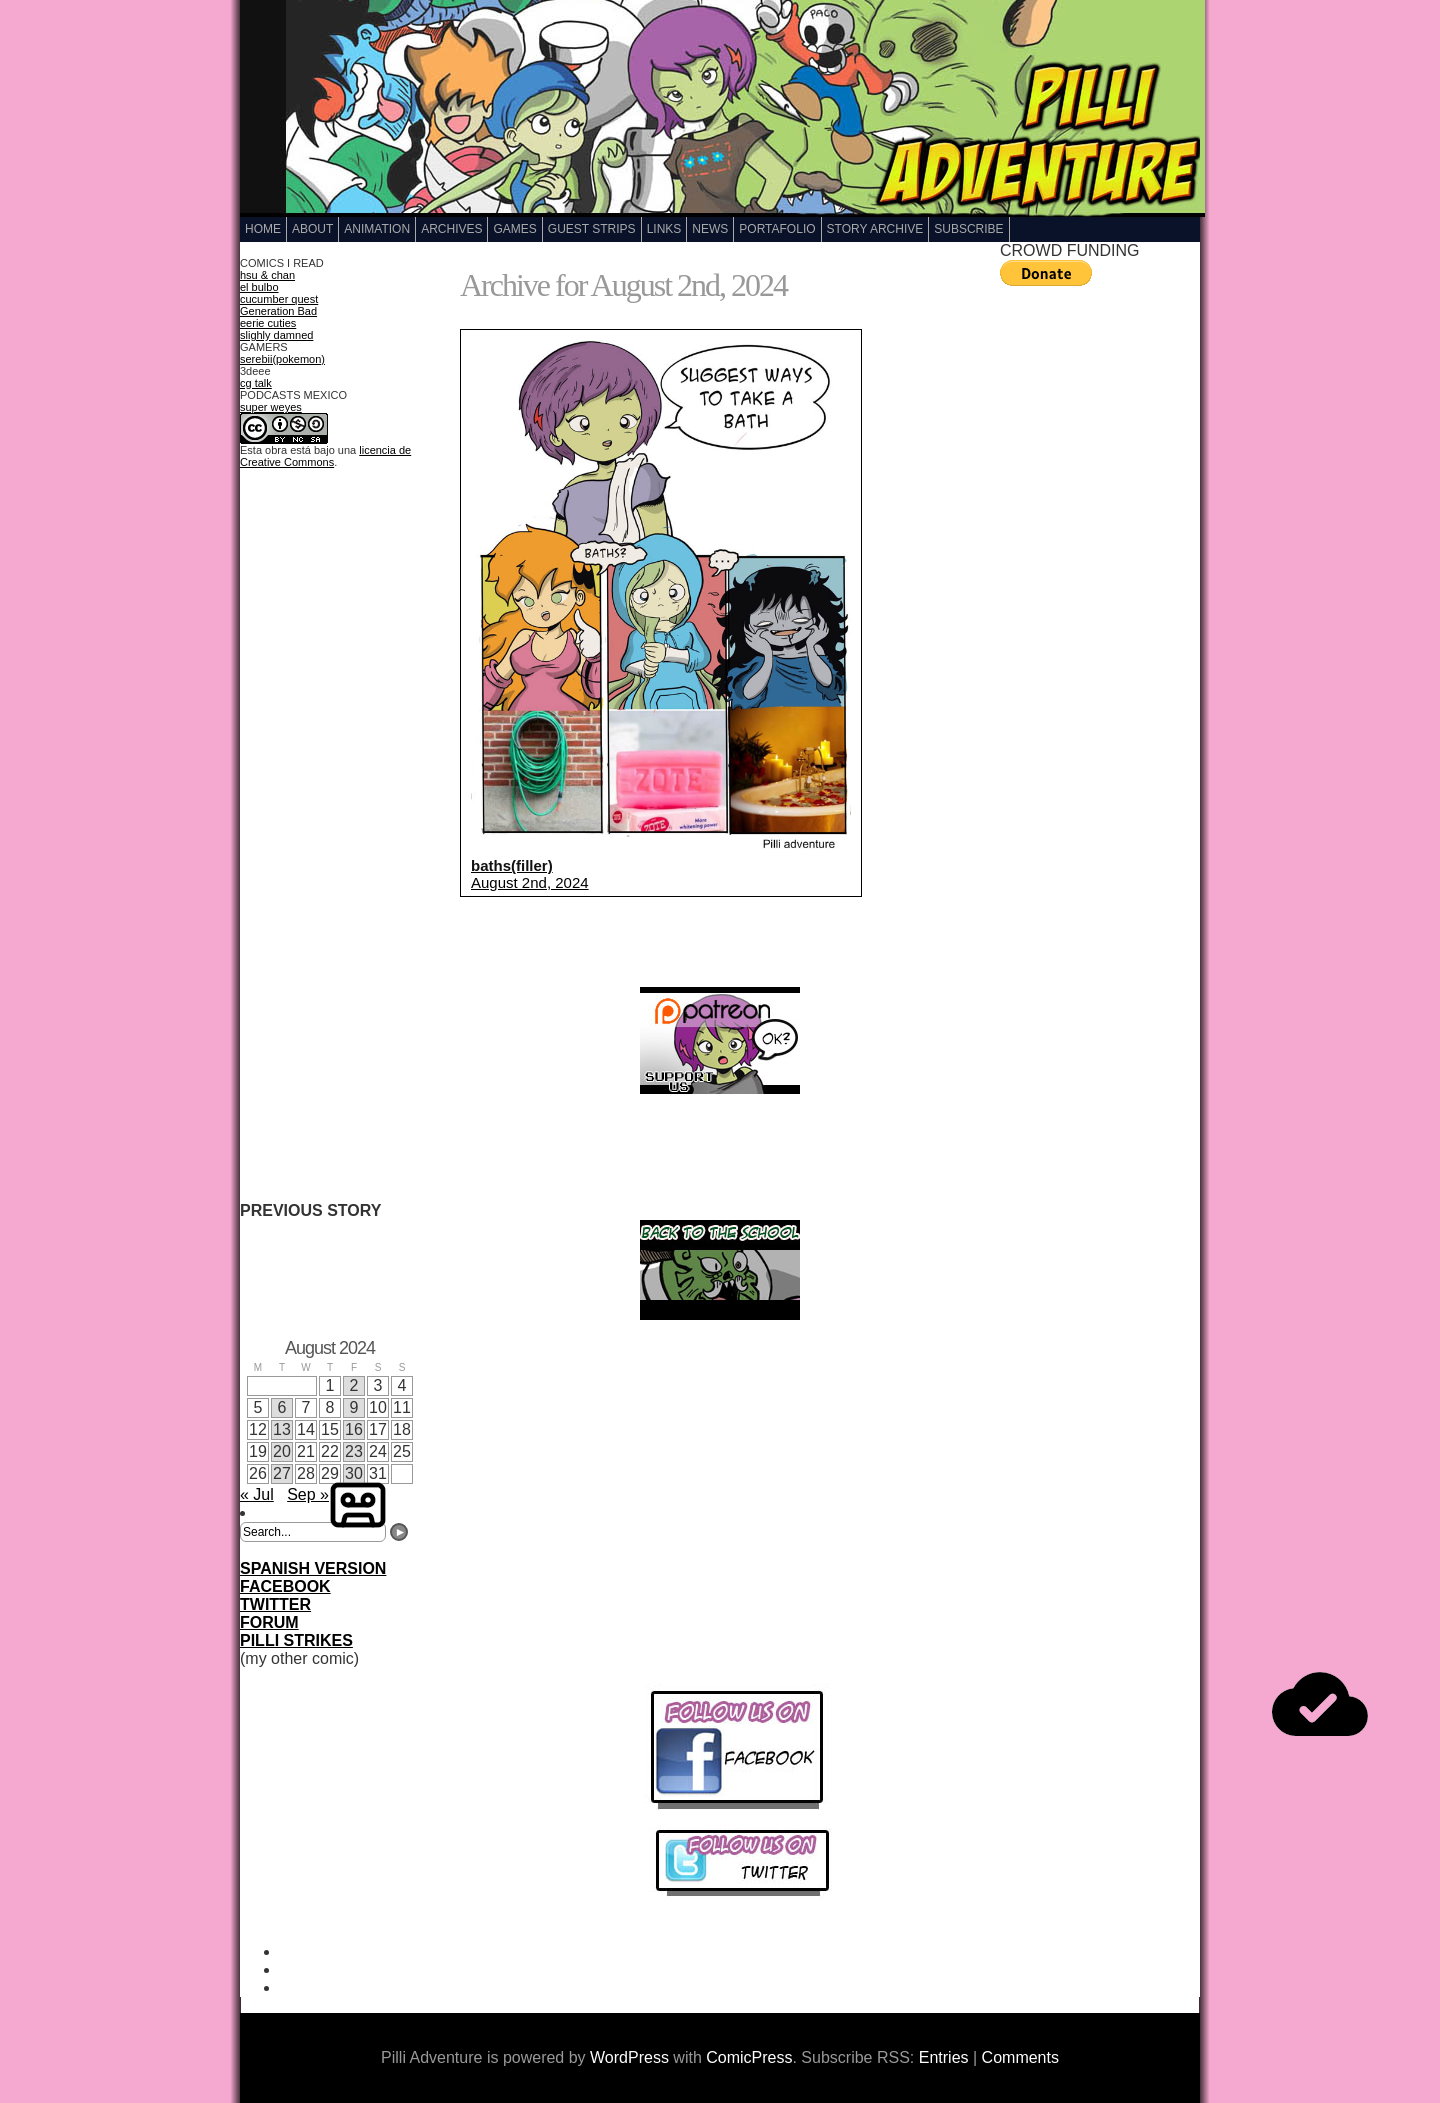 The width and height of the screenshot is (1440, 2103). I want to click on file successfully uploaded to cloud, so click(1320, 1704).